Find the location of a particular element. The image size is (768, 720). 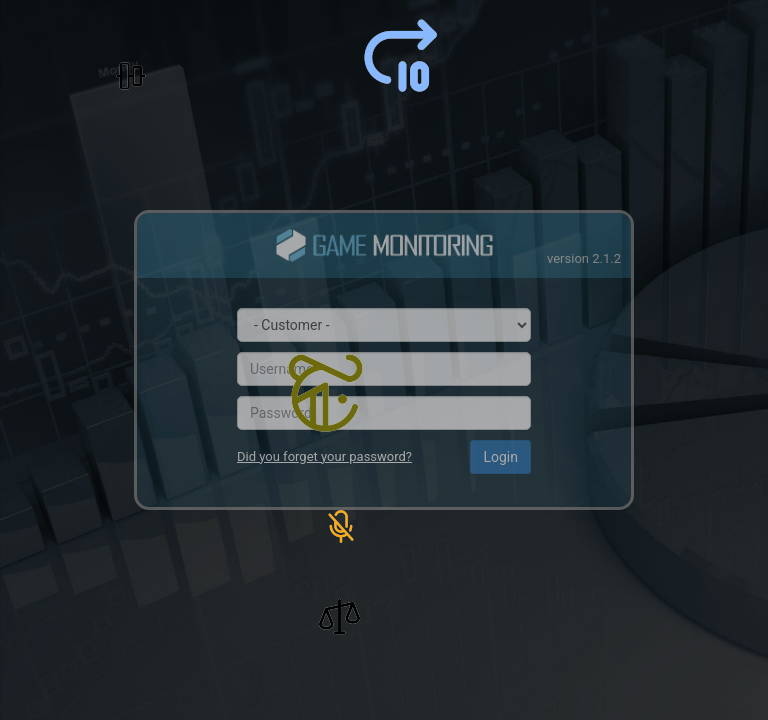

mute your microphone is located at coordinates (341, 526).